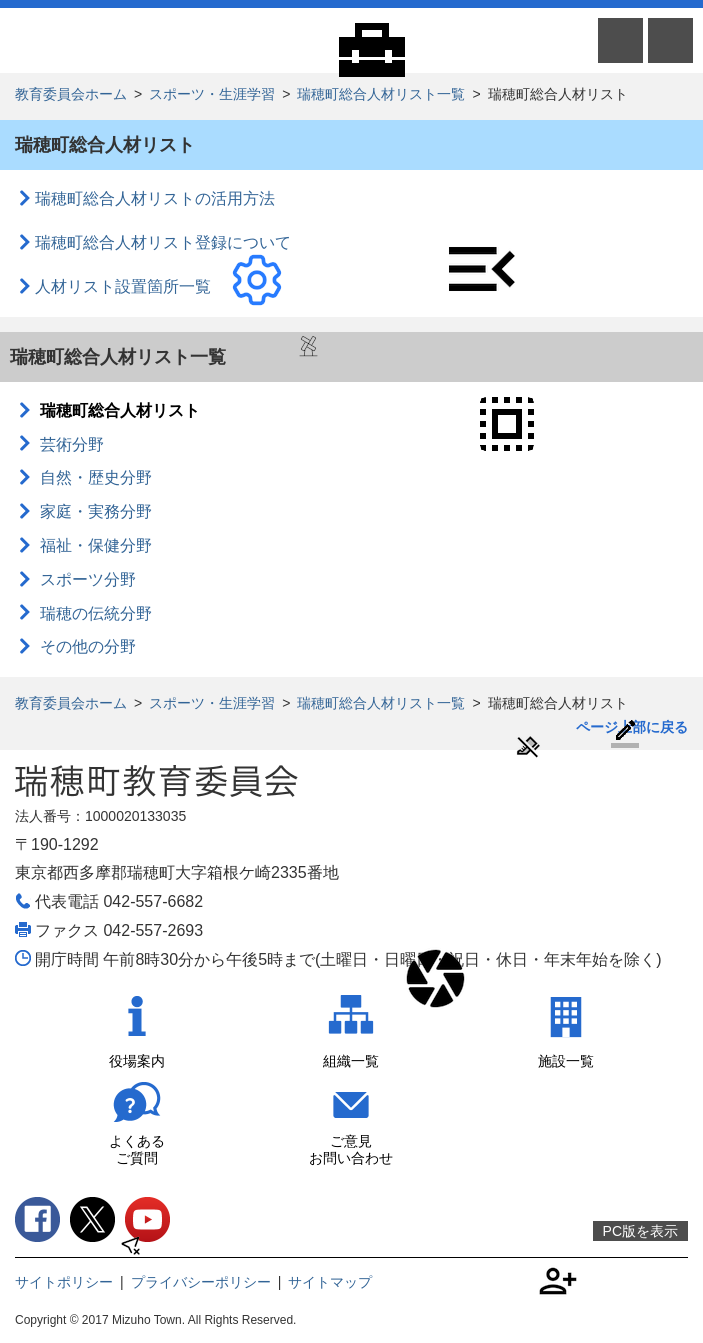 Image resolution: width=703 pixels, height=1343 pixels. Describe the element at coordinates (558, 1281) in the screenshot. I see `add a new contact` at that location.